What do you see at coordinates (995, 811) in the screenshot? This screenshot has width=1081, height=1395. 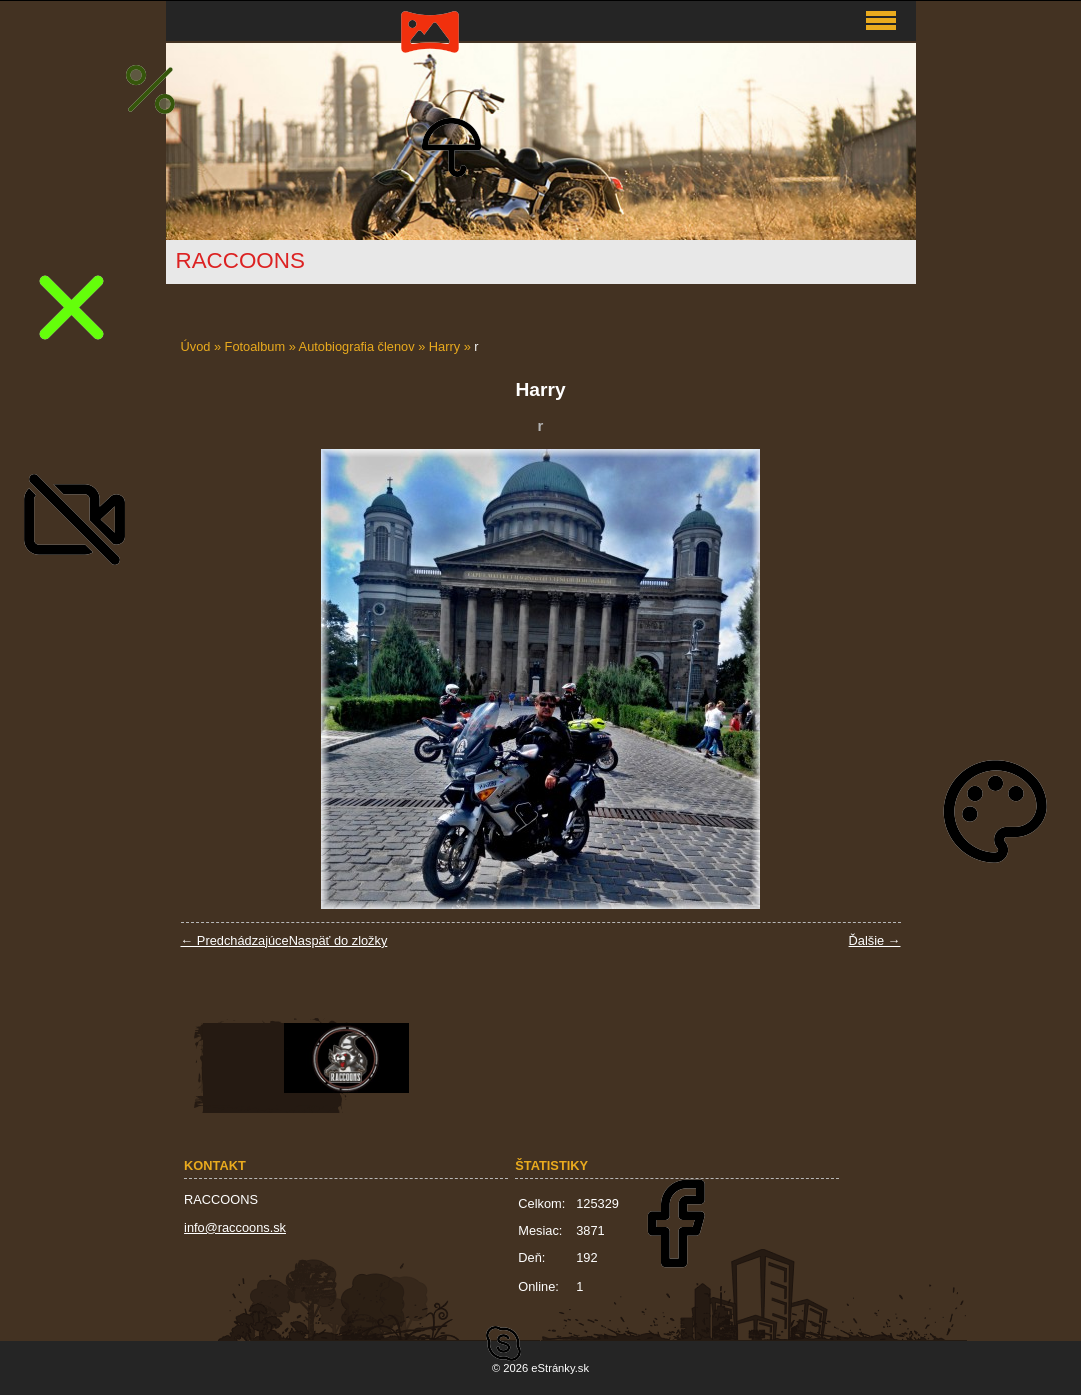 I see `customize theme or color settings` at bounding box center [995, 811].